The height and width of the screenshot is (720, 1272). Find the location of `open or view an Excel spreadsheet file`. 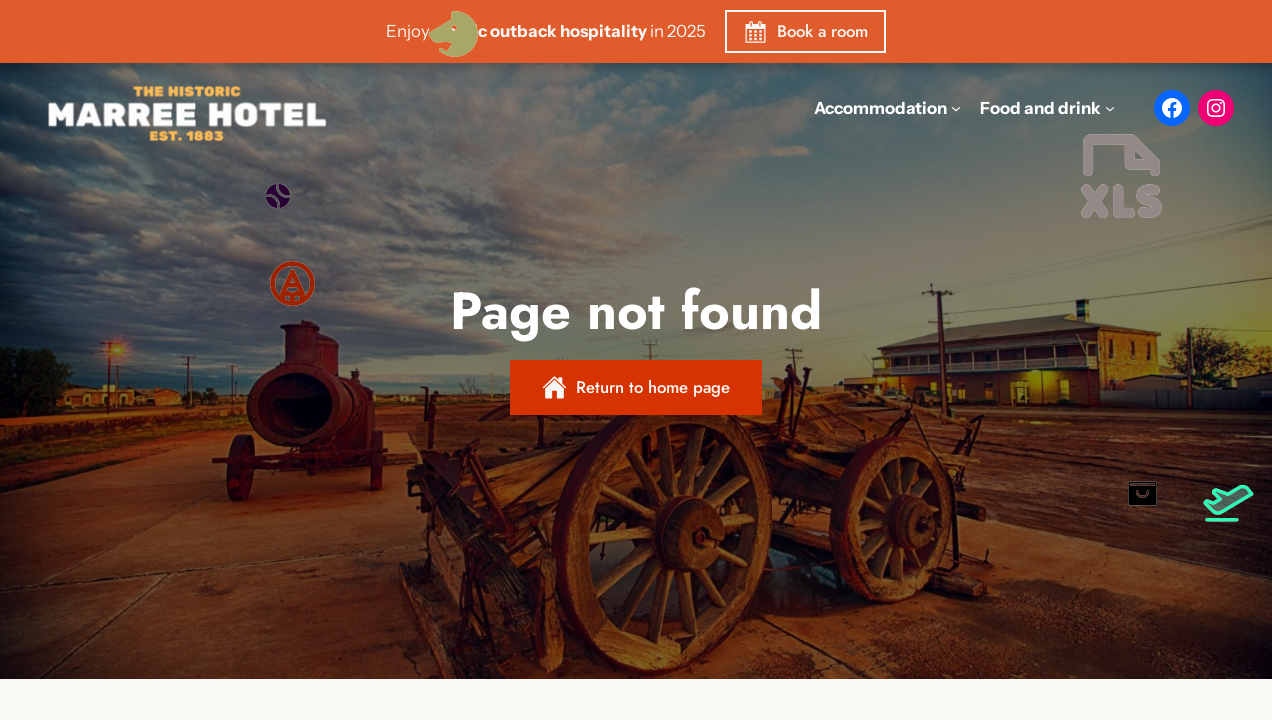

open or view an Excel spreadsheet file is located at coordinates (1121, 179).